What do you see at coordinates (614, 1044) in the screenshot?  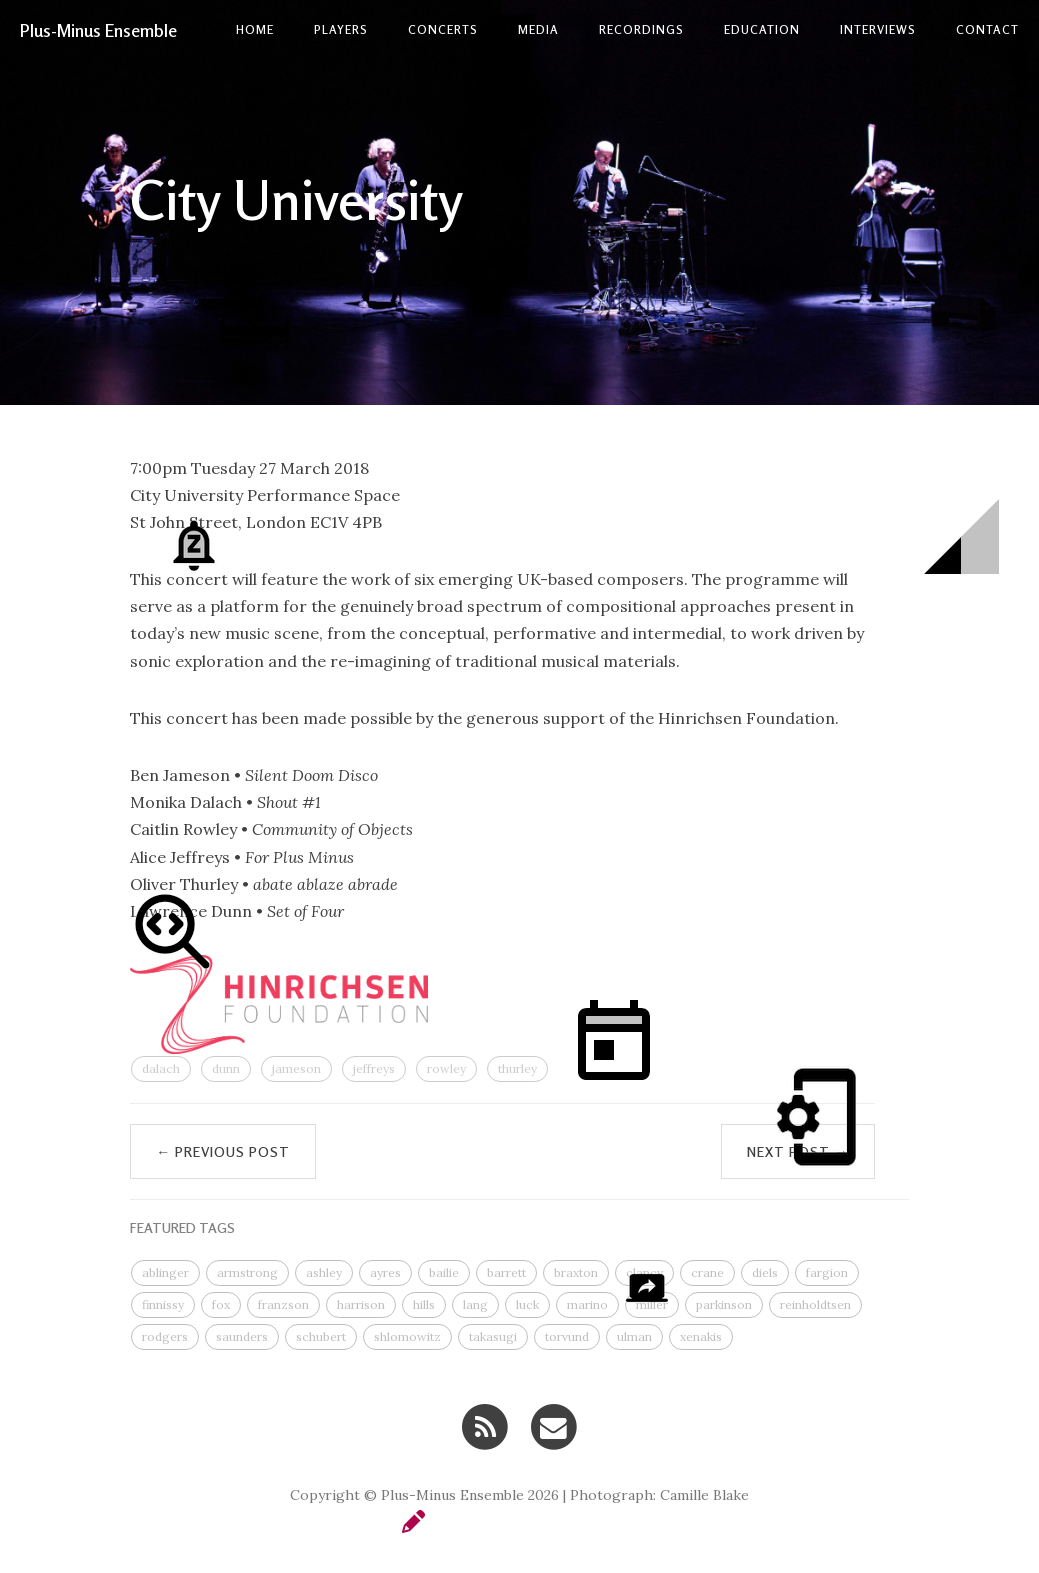 I see `view today's date or events` at bounding box center [614, 1044].